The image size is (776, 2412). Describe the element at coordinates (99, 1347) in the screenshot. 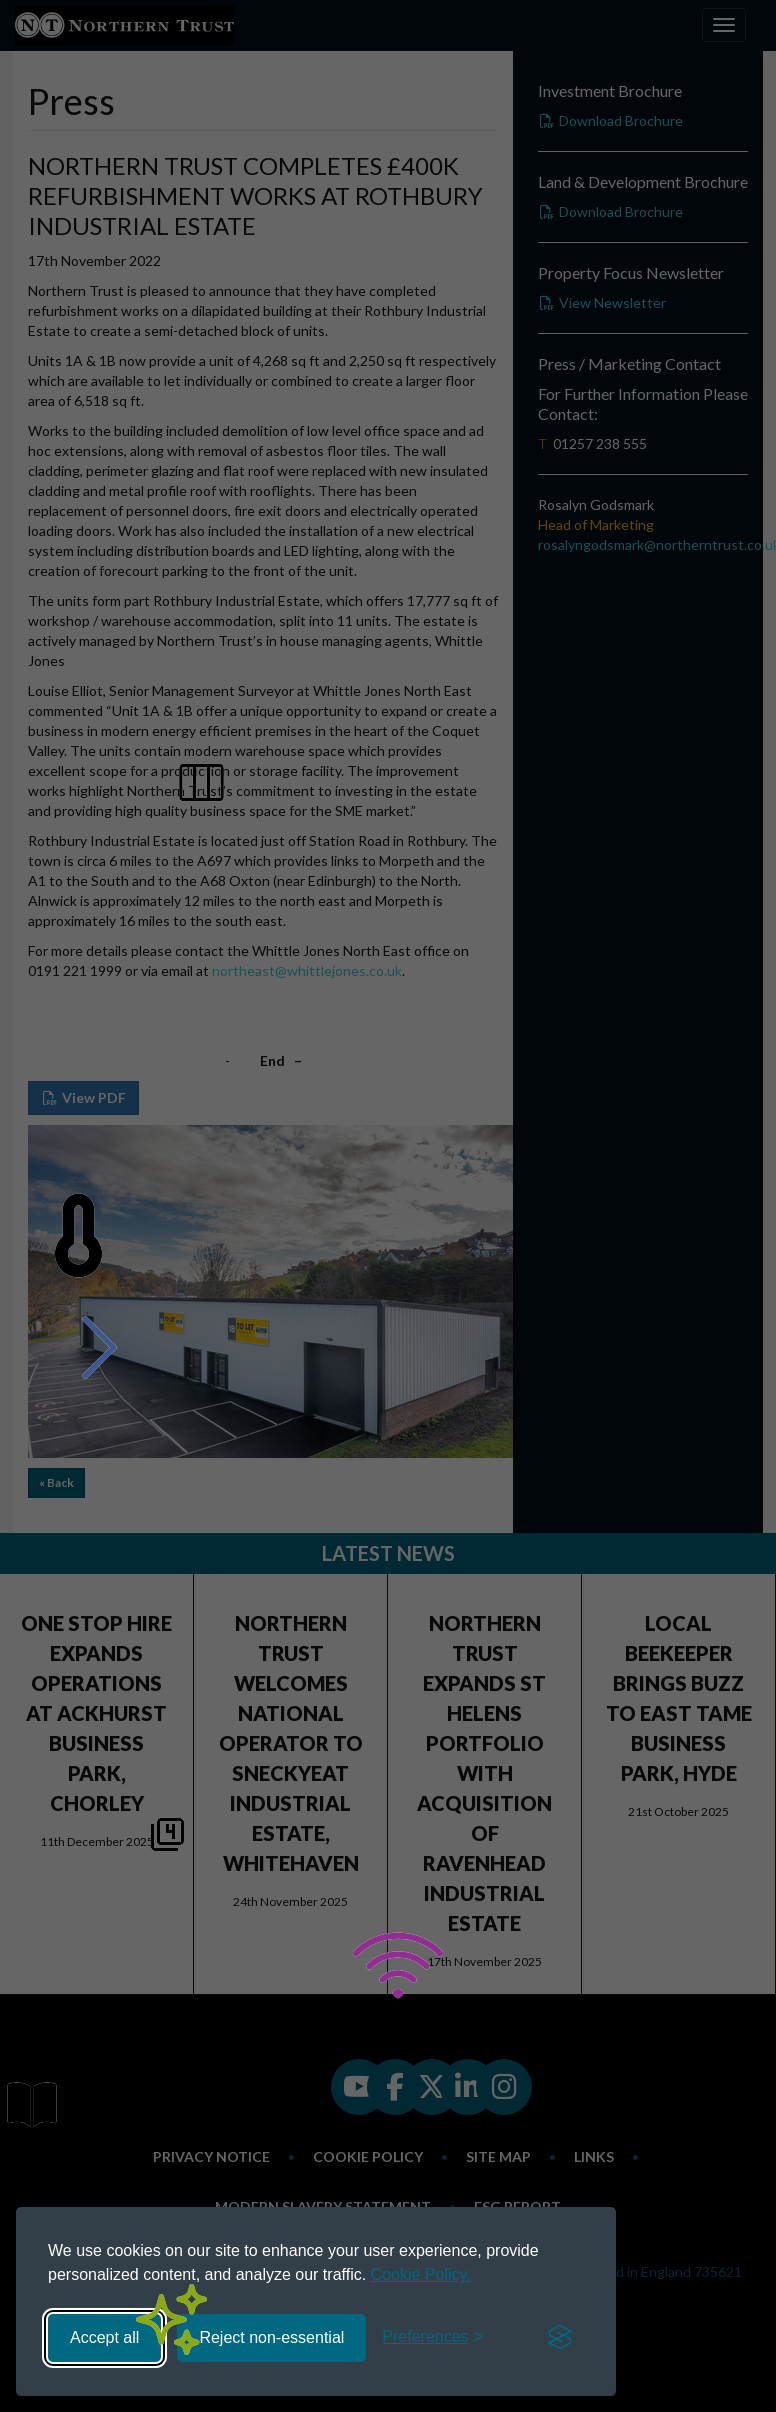

I see `navigate to the next item or page` at that location.